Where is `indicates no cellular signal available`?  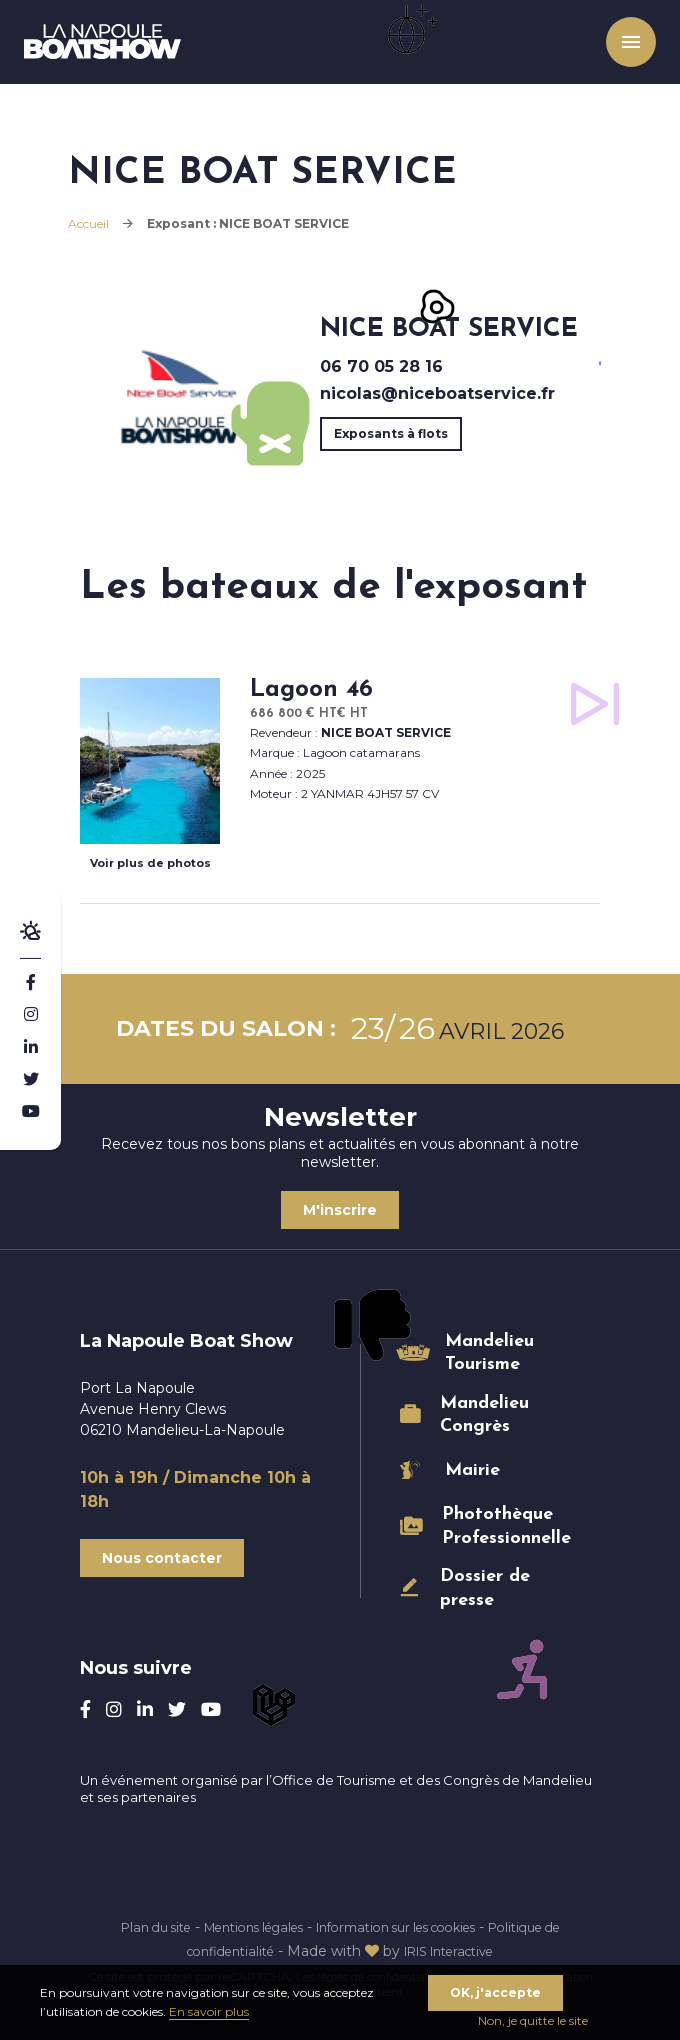 indicates no cellular signal available is located at coordinates (624, 344).